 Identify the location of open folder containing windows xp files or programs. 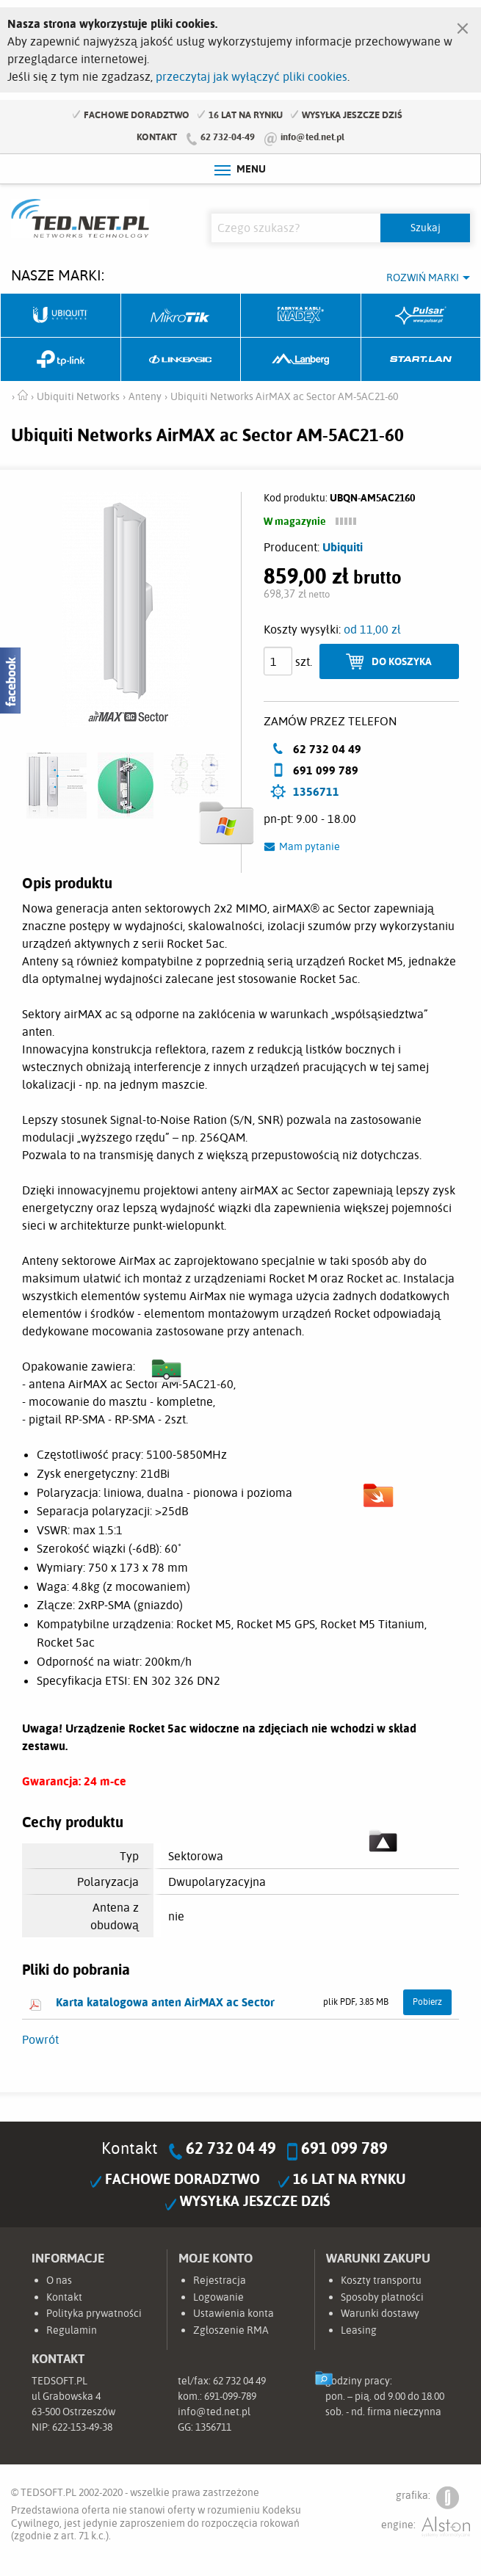
(226, 824).